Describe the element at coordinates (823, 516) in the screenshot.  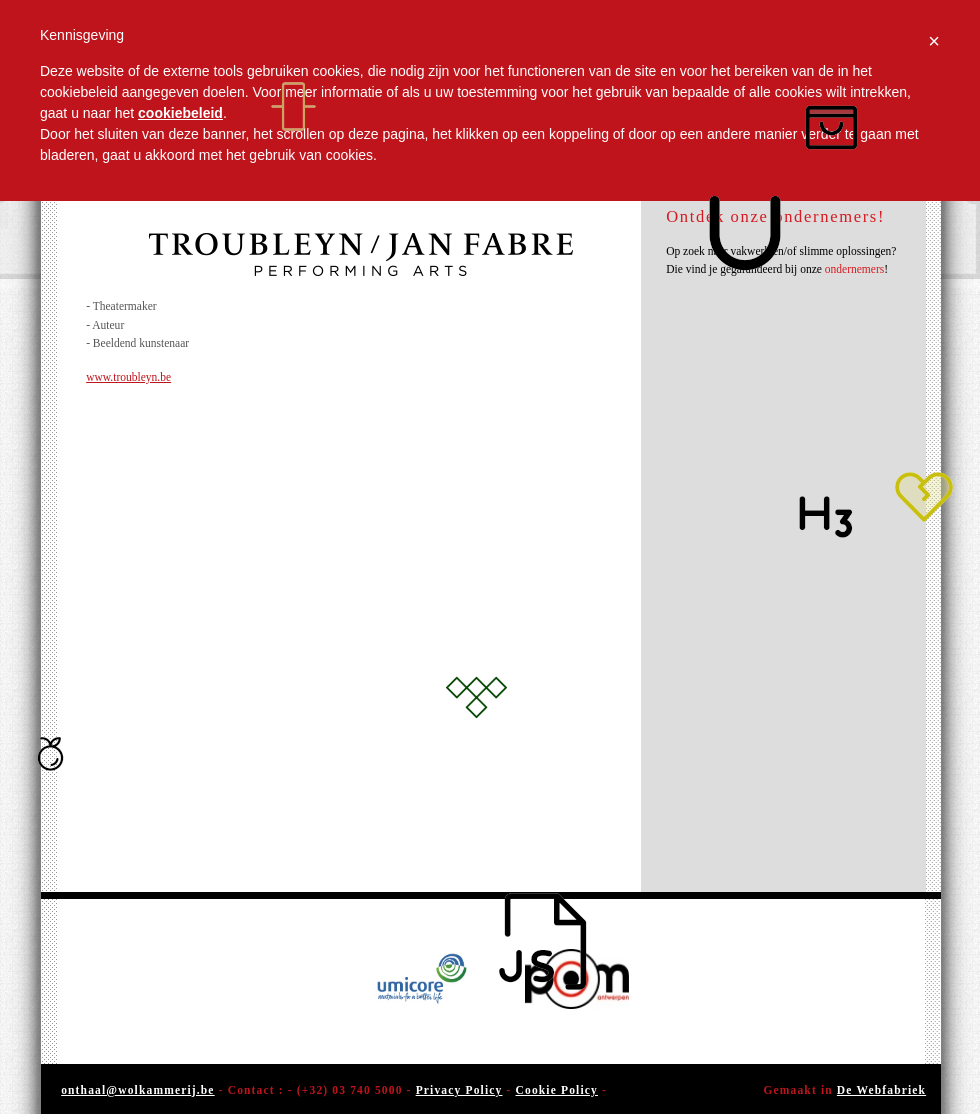
I see `format text as heading level 3` at that location.